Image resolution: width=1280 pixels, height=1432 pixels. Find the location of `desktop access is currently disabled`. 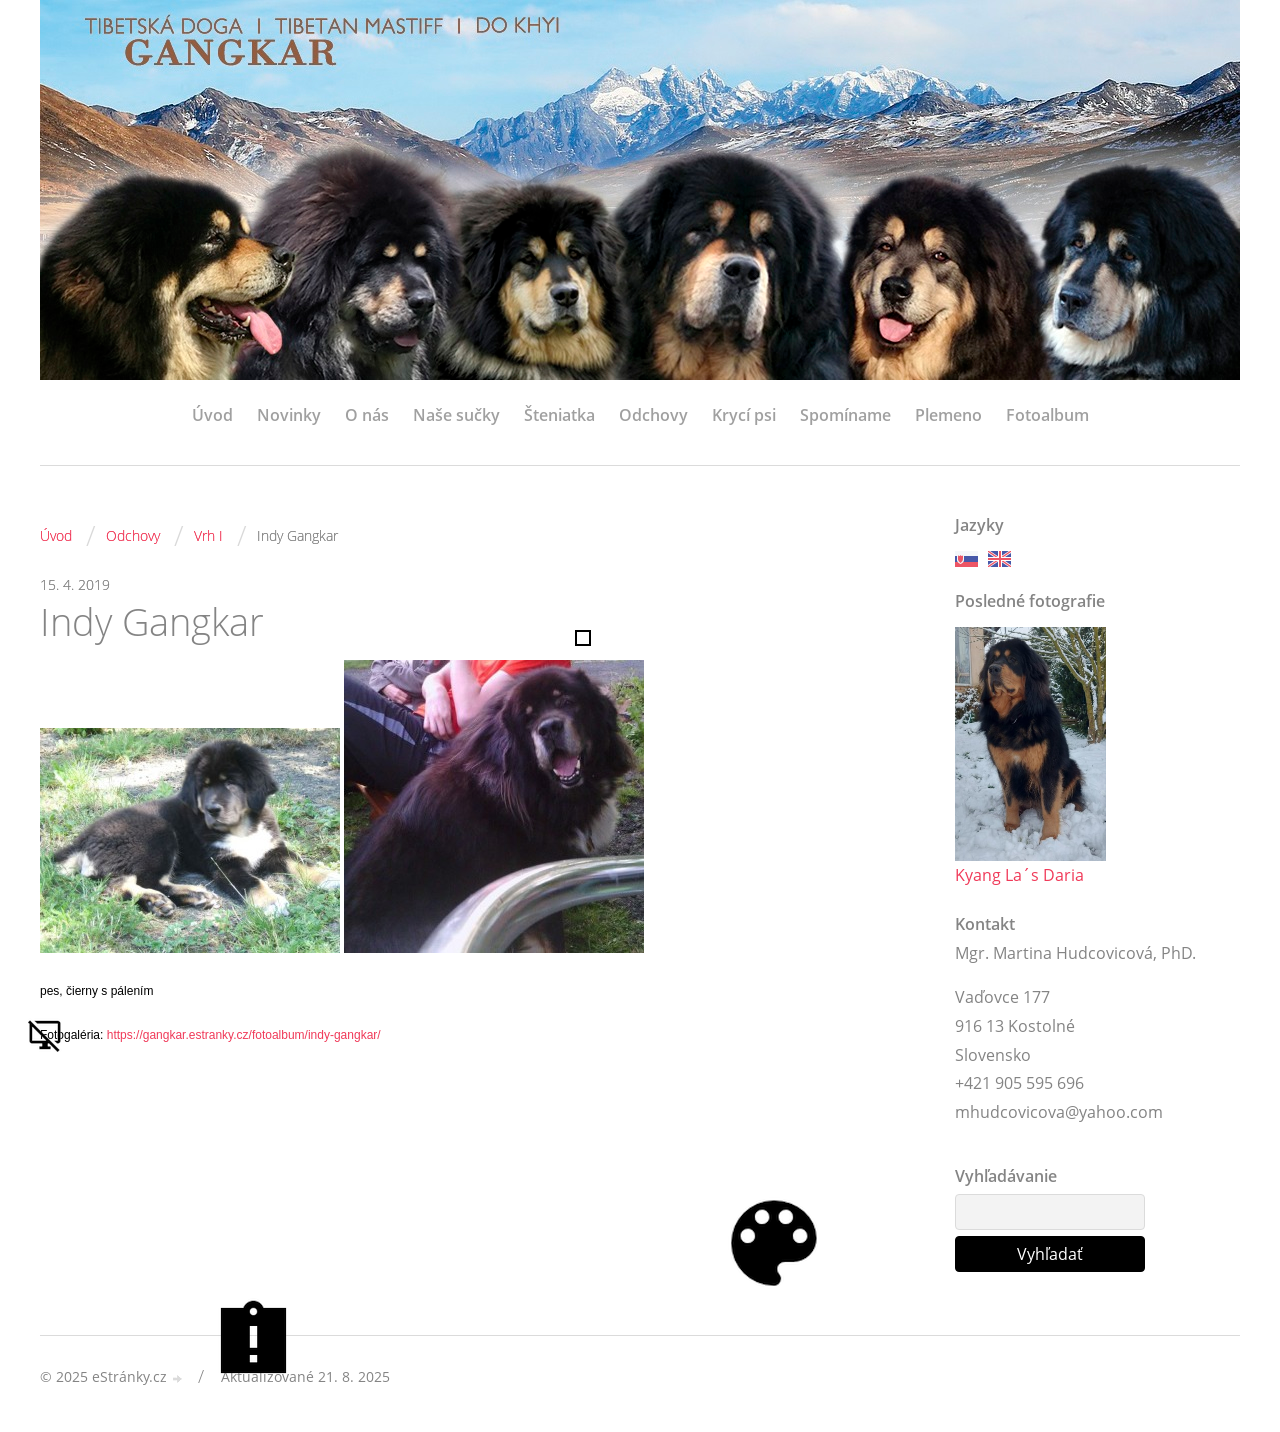

desktop access is currently disabled is located at coordinates (45, 1035).